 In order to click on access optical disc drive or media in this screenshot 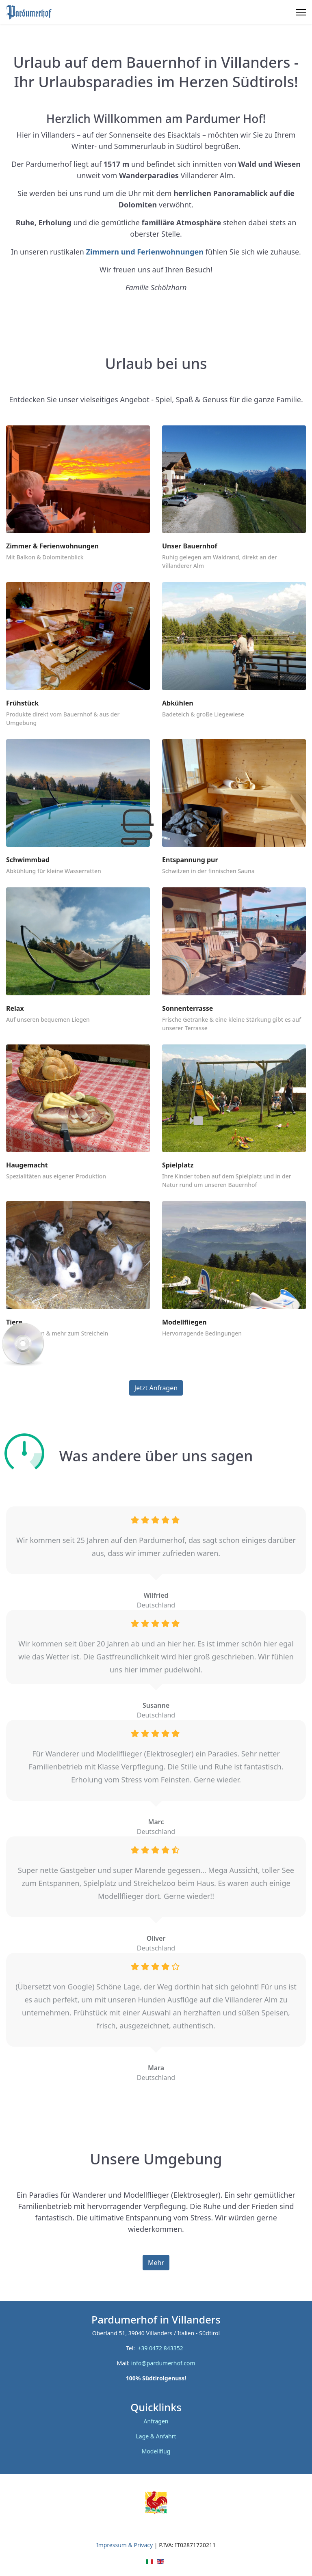, I will do `click(23, 1343)`.